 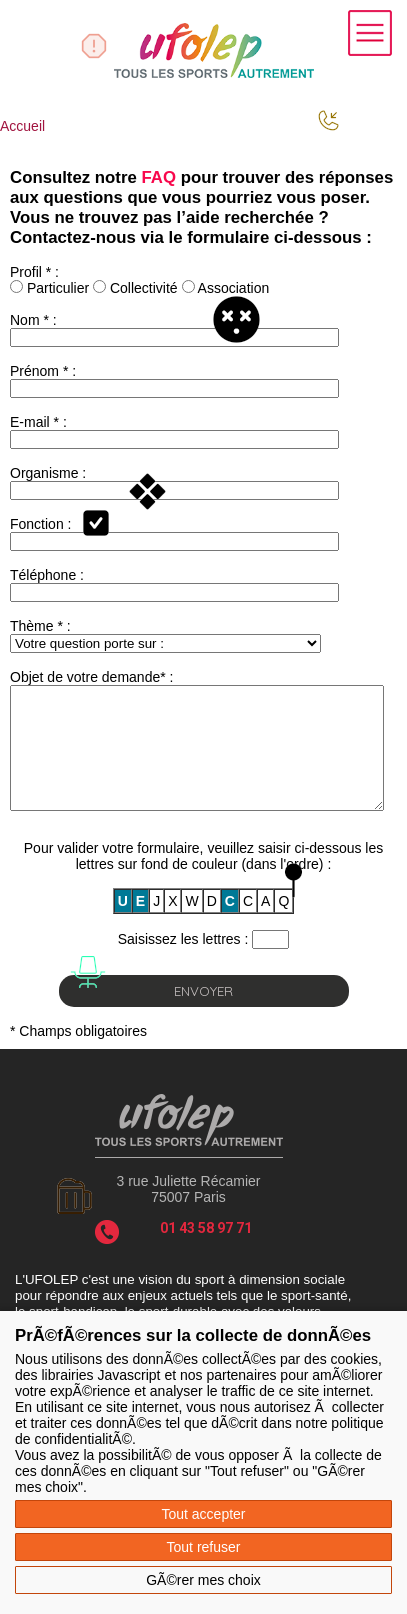 I want to click on indicates a warning or critical alert, so click(x=94, y=46).